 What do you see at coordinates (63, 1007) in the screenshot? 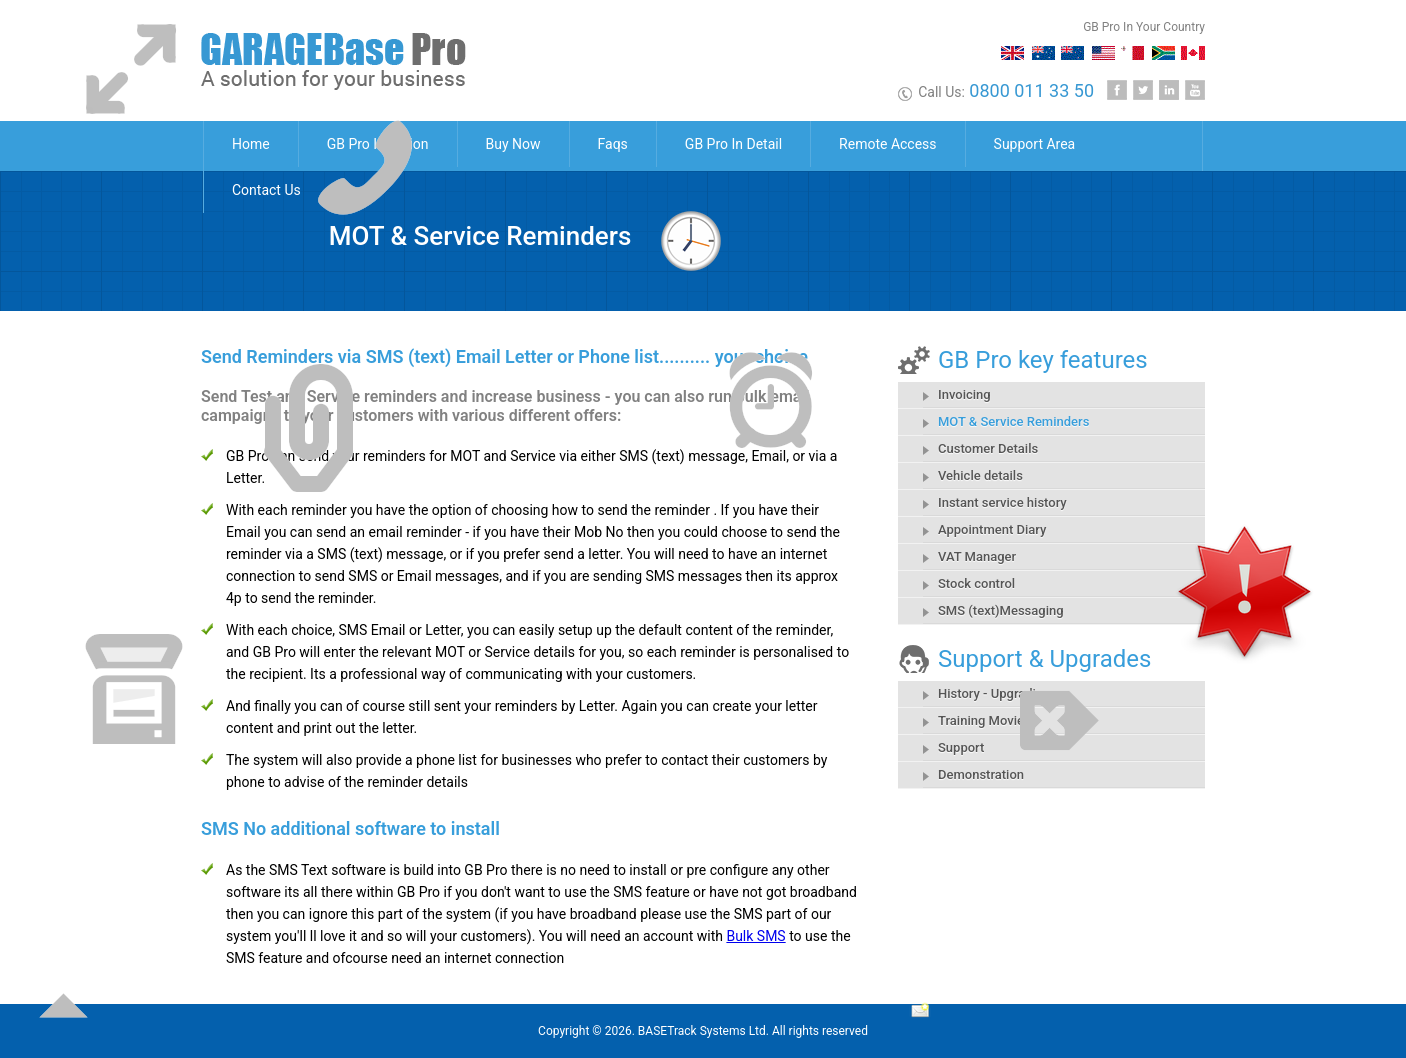
I see `scroll or pan upward` at bounding box center [63, 1007].